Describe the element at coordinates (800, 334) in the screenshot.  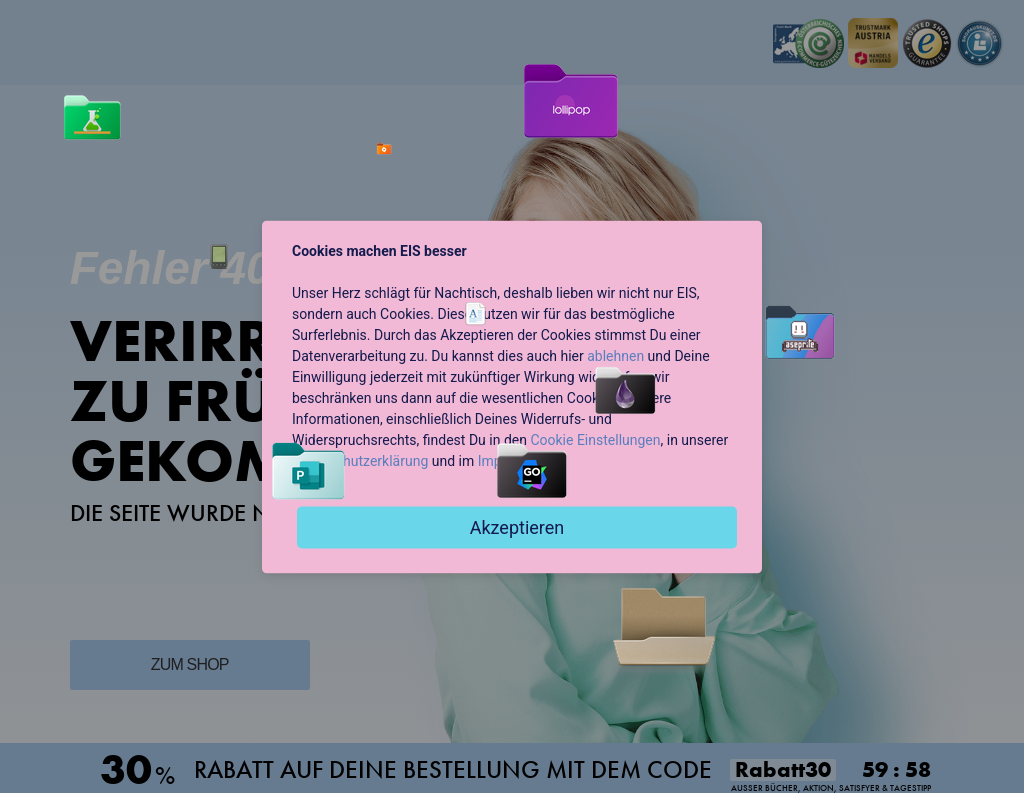
I see `open folder containing aseprite project files` at that location.